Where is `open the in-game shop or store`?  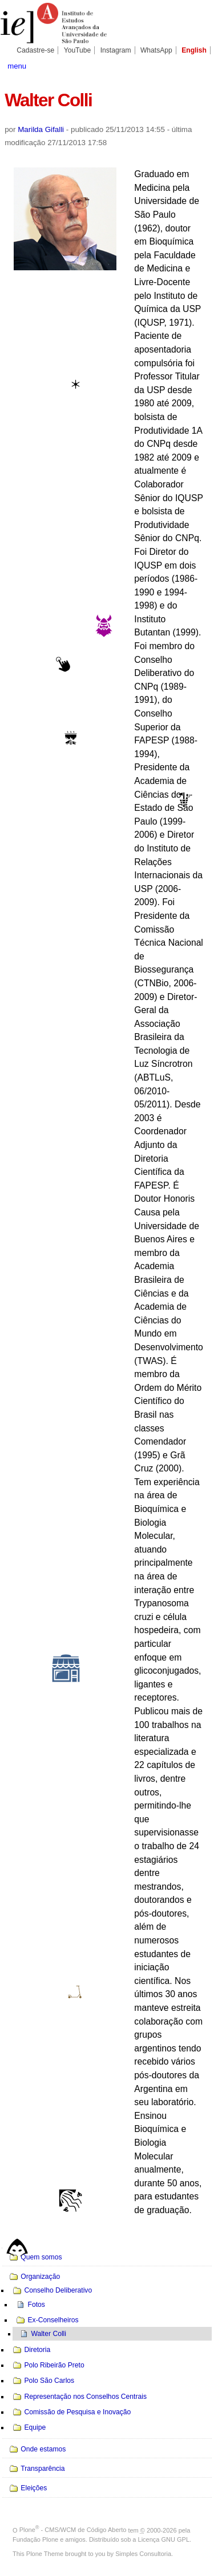 open the in-game shop or store is located at coordinates (66, 1668).